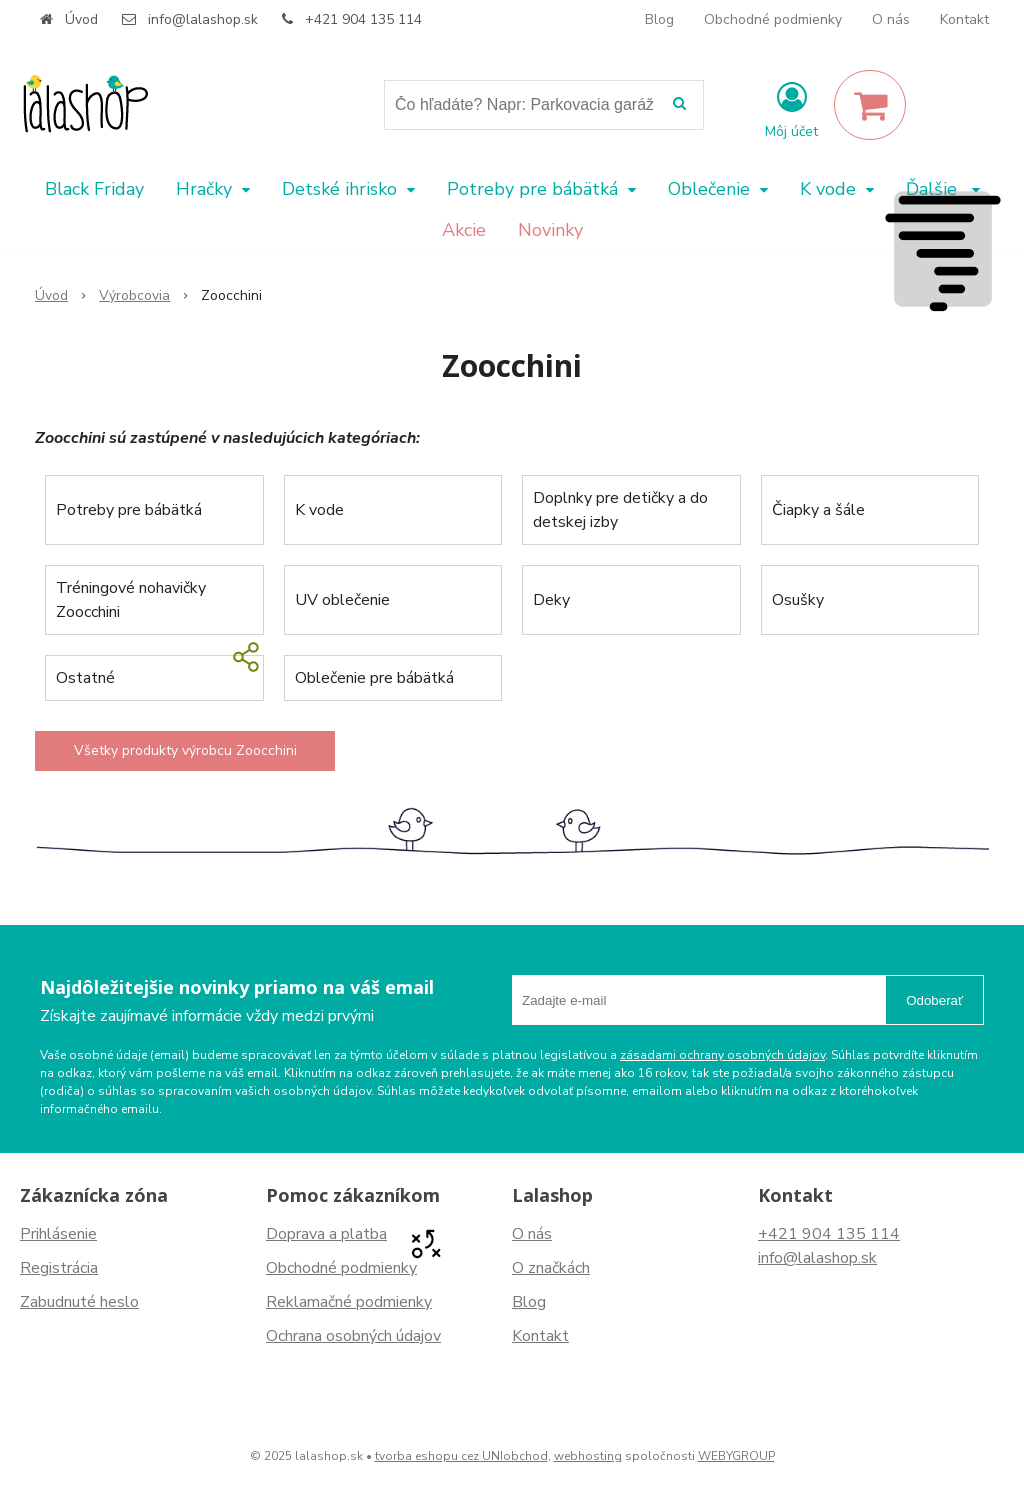 The image size is (1024, 1485). What do you see at coordinates (943, 249) in the screenshot?
I see `indicates severe weather alert or tornado warning` at bounding box center [943, 249].